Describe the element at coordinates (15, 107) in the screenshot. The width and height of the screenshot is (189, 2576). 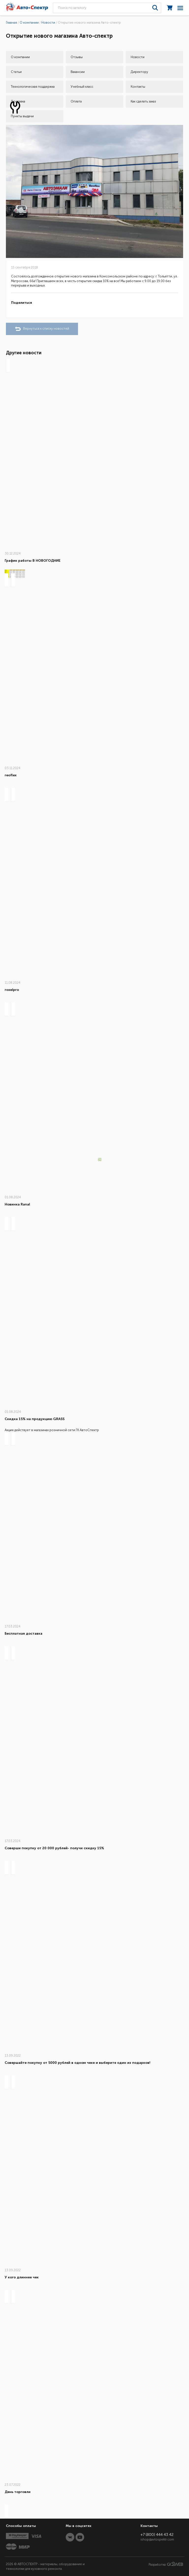
I see `access settings or configuration options` at that location.